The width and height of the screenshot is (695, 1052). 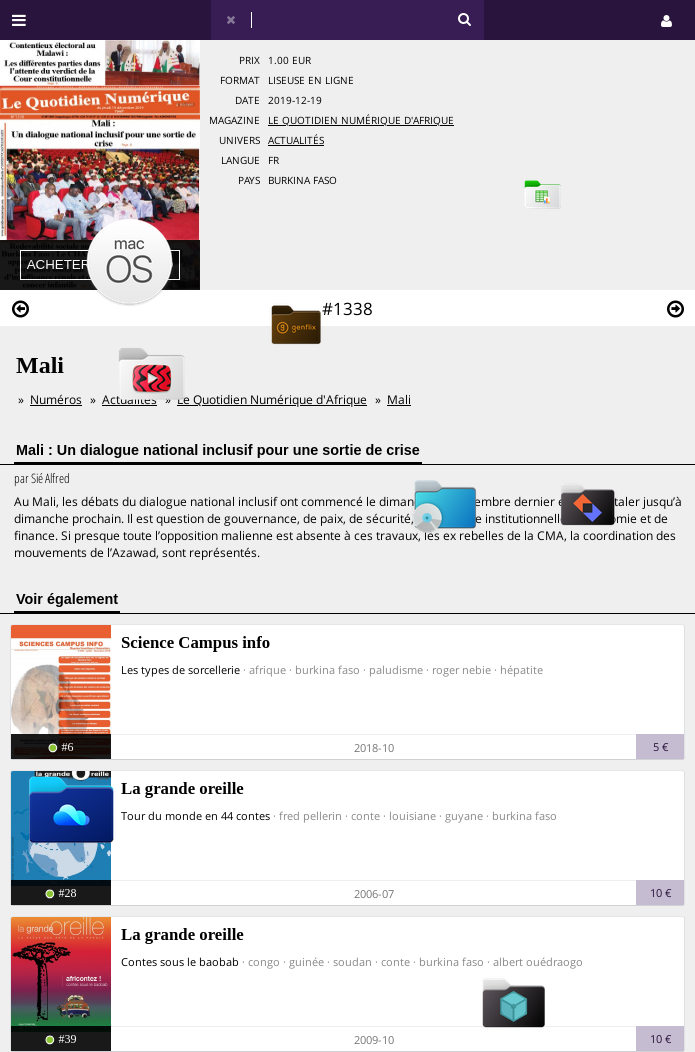 What do you see at coordinates (71, 812) in the screenshot?
I see `open wondershare document cloud folder` at bounding box center [71, 812].